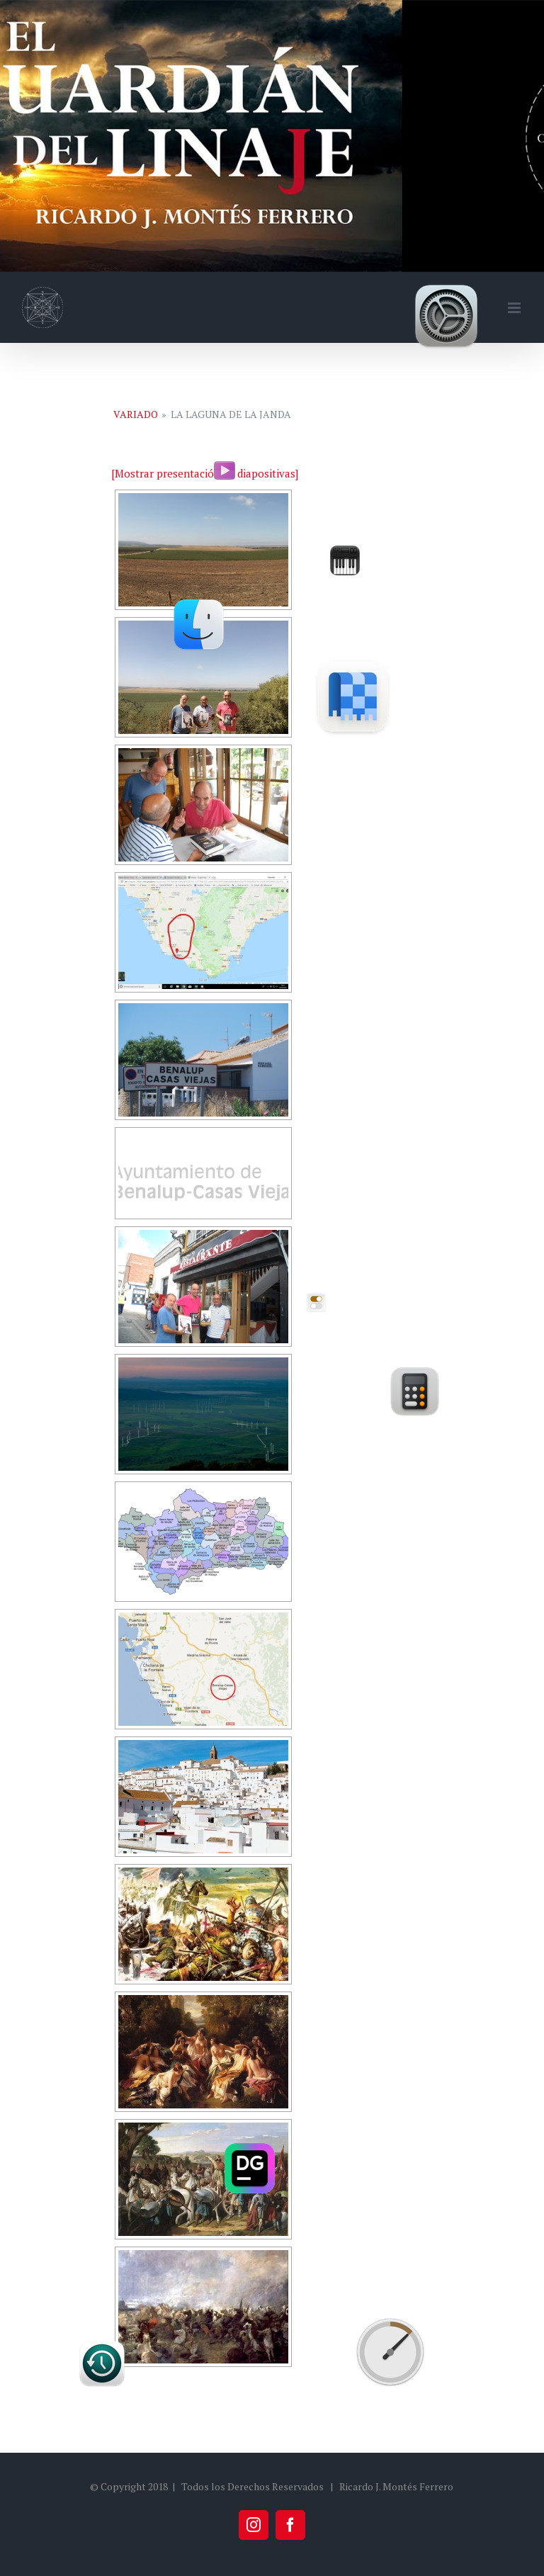 The width and height of the screenshot is (544, 2576). What do you see at coordinates (345, 560) in the screenshot?
I see `open audio MIDI setup to configure sound devices` at bounding box center [345, 560].